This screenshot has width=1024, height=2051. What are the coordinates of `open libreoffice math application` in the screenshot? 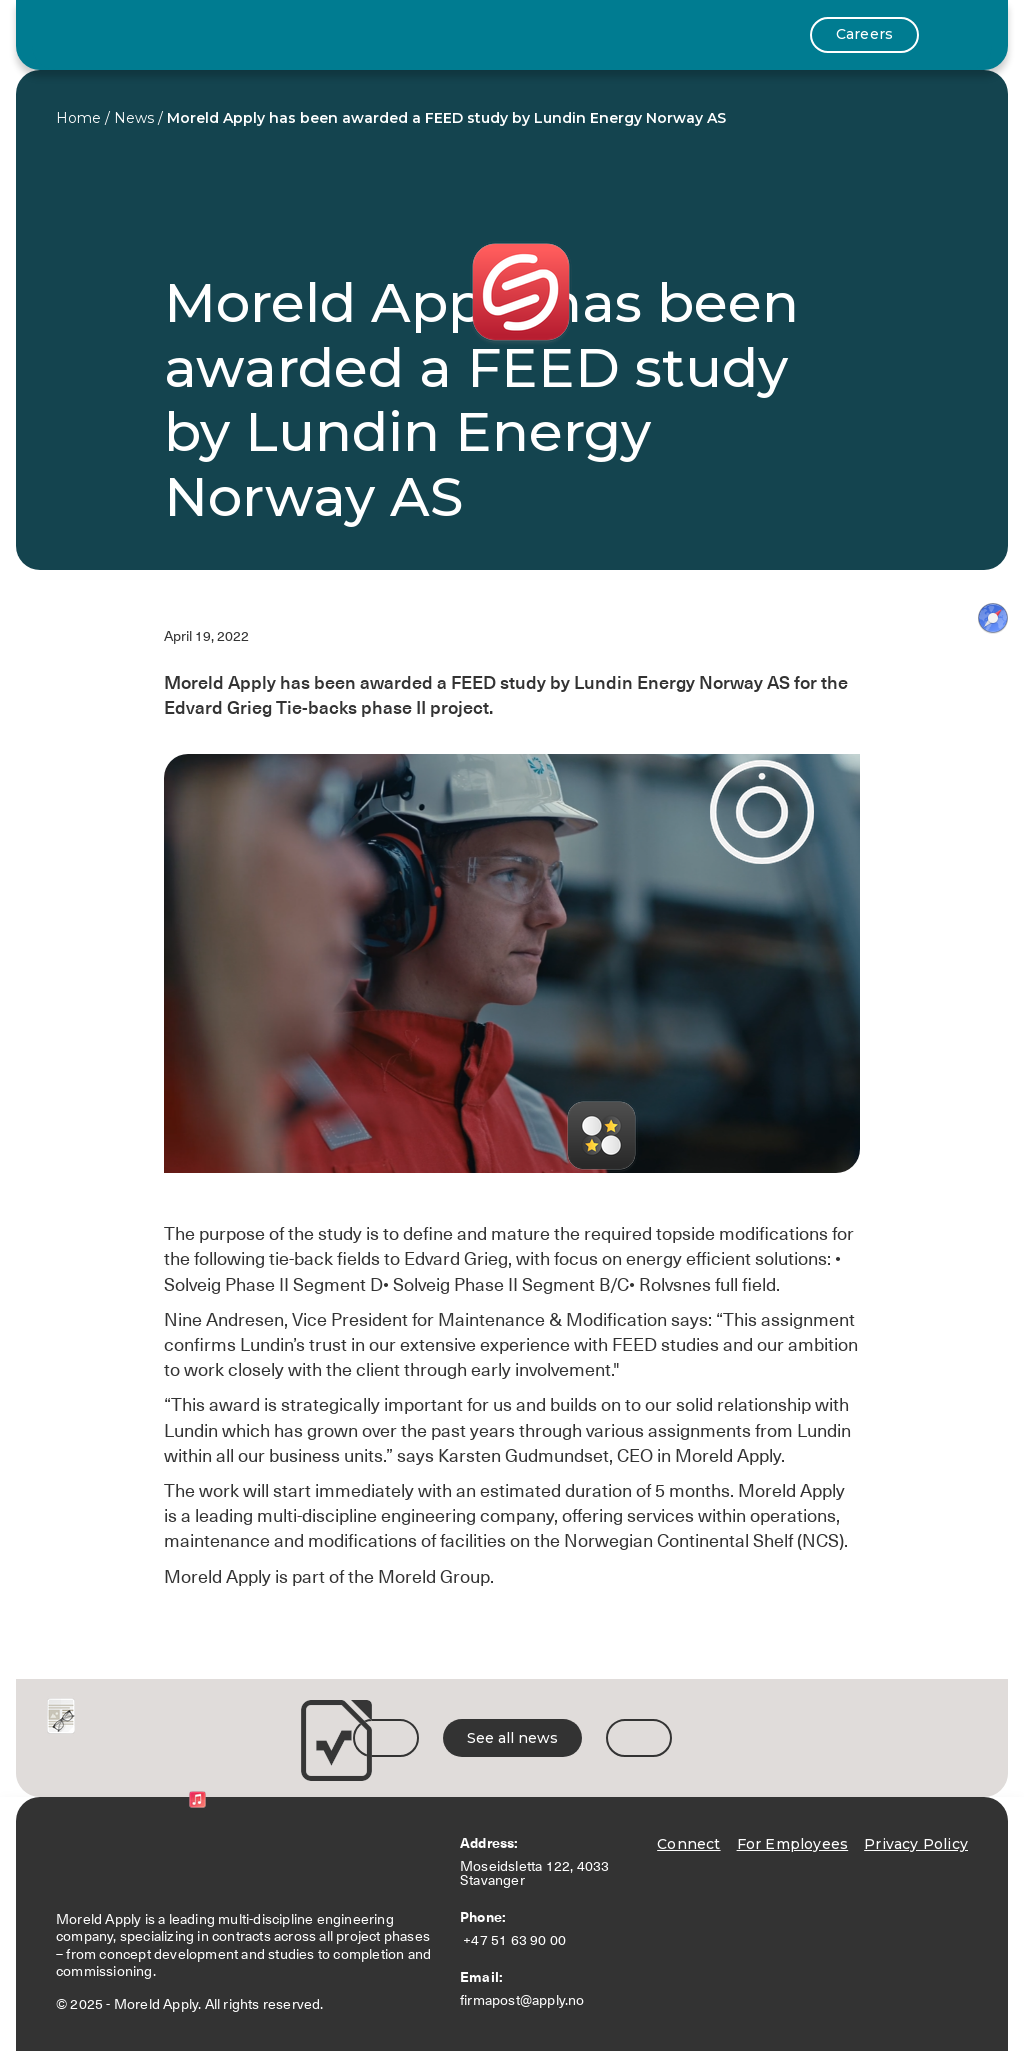 It's located at (336, 1740).